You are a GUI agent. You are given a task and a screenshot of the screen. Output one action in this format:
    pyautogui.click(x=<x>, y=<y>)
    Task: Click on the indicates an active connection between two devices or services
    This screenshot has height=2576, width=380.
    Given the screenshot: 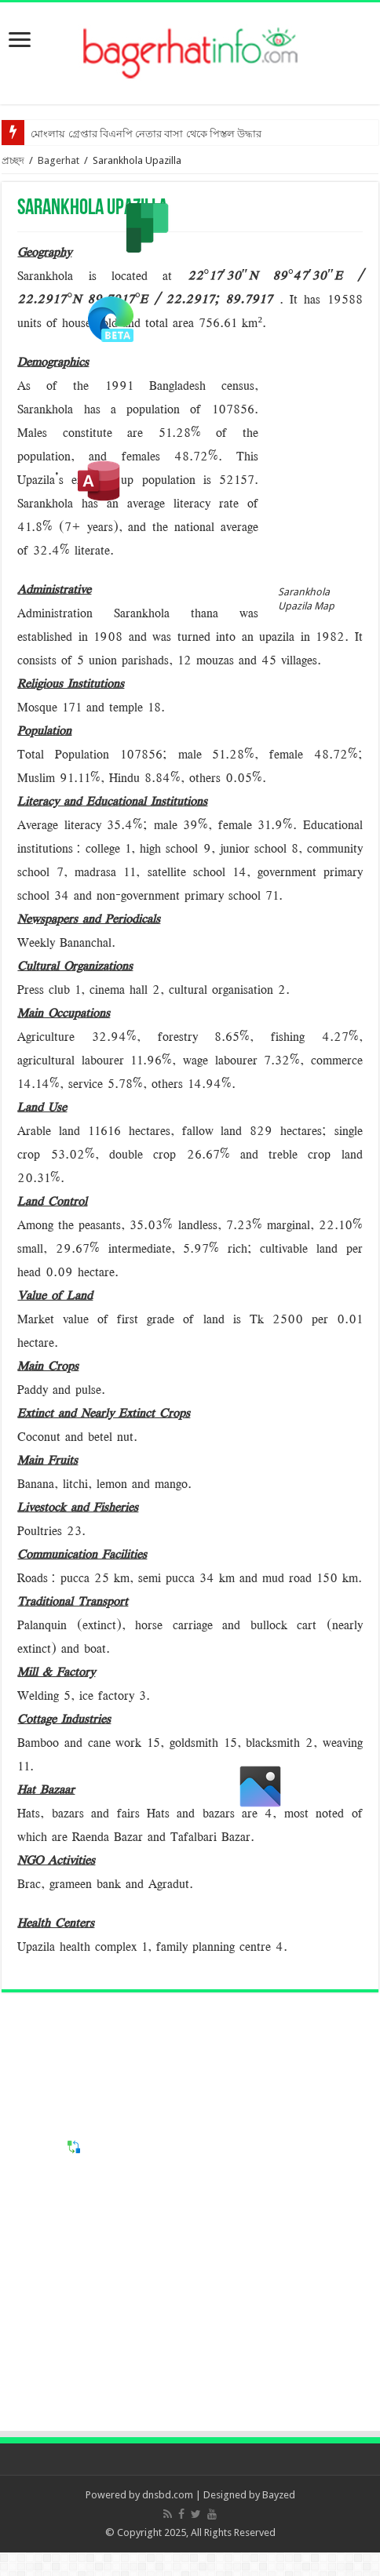 What is the action you would take?
    pyautogui.click(x=74, y=2147)
    